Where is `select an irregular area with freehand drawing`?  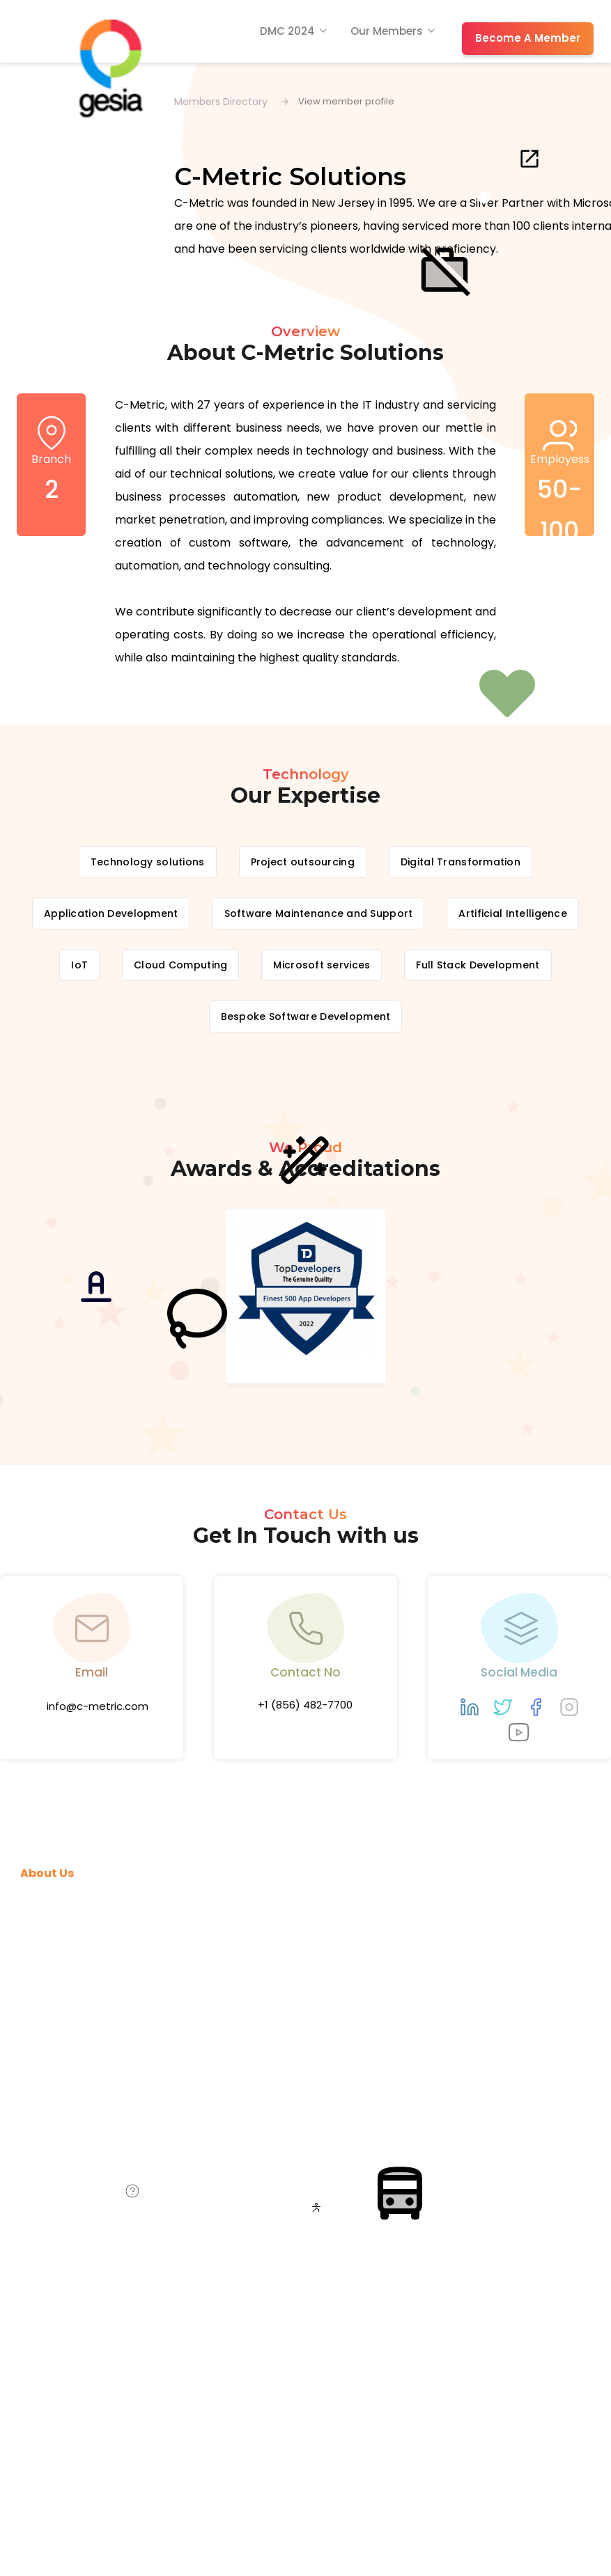
select an irregular area with freehand drawing is located at coordinates (197, 1319).